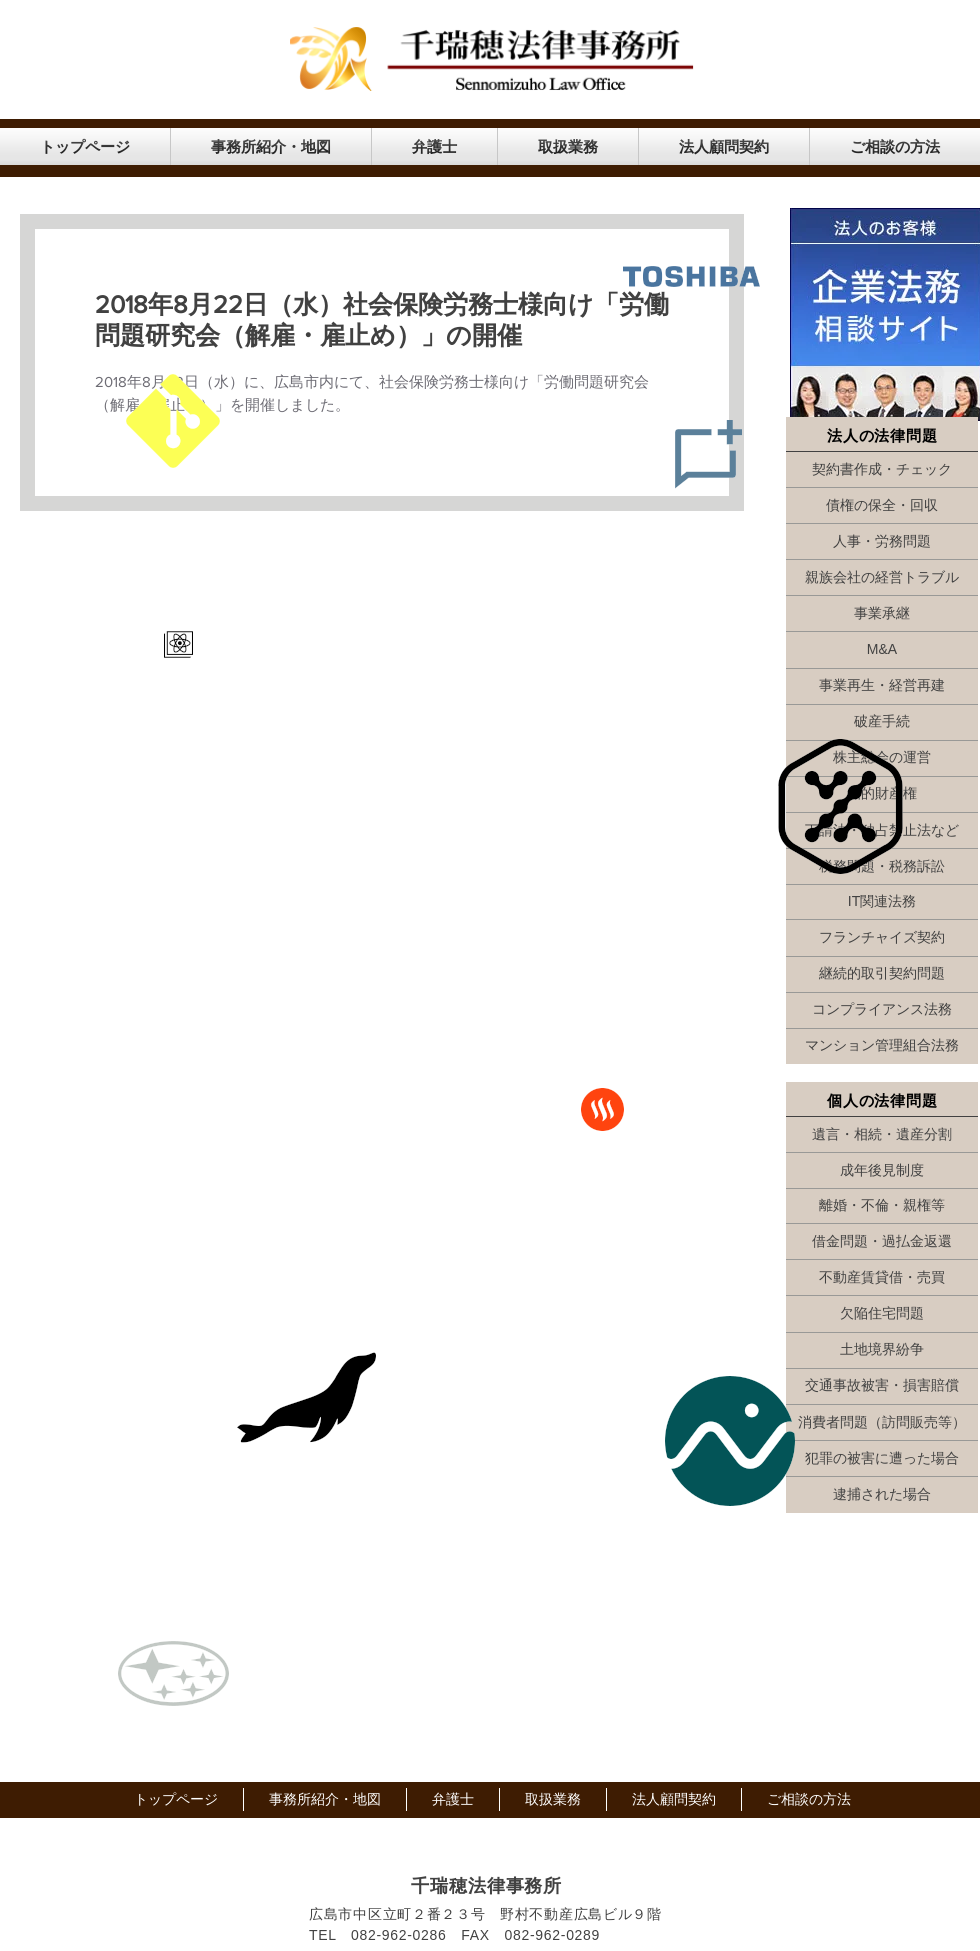 The image size is (980, 1951). Describe the element at coordinates (705, 456) in the screenshot. I see `start a new chat conversation` at that location.